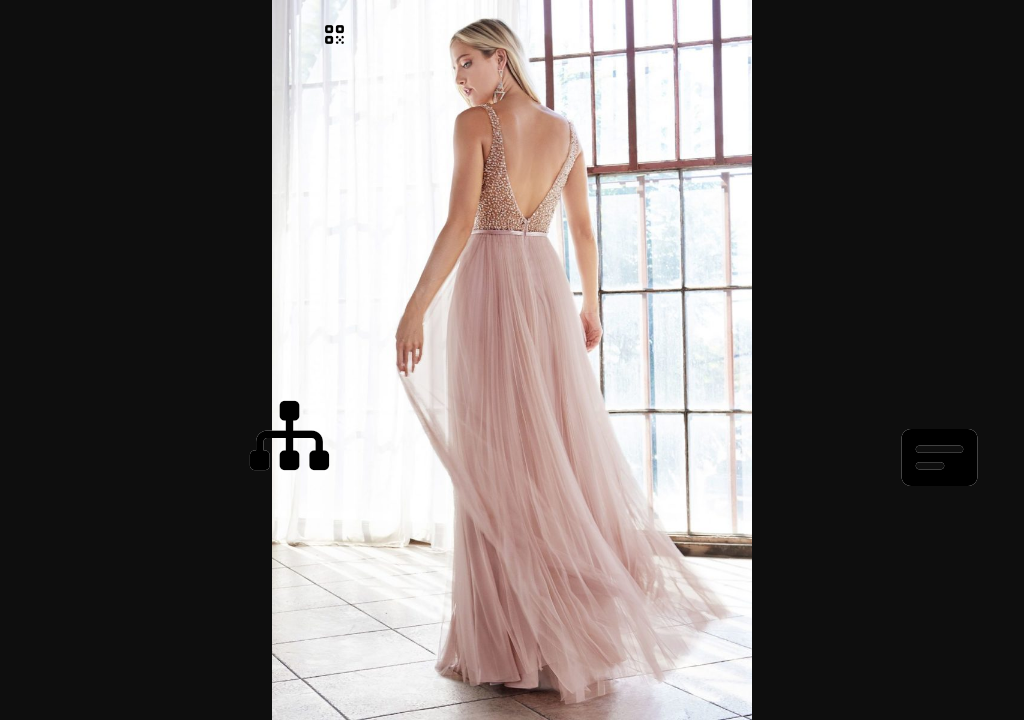 This screenshot has height=720, width=1024. Describe the element at coordinates (939, 457) in the screenshot. I see `view payment or check details` at that location.